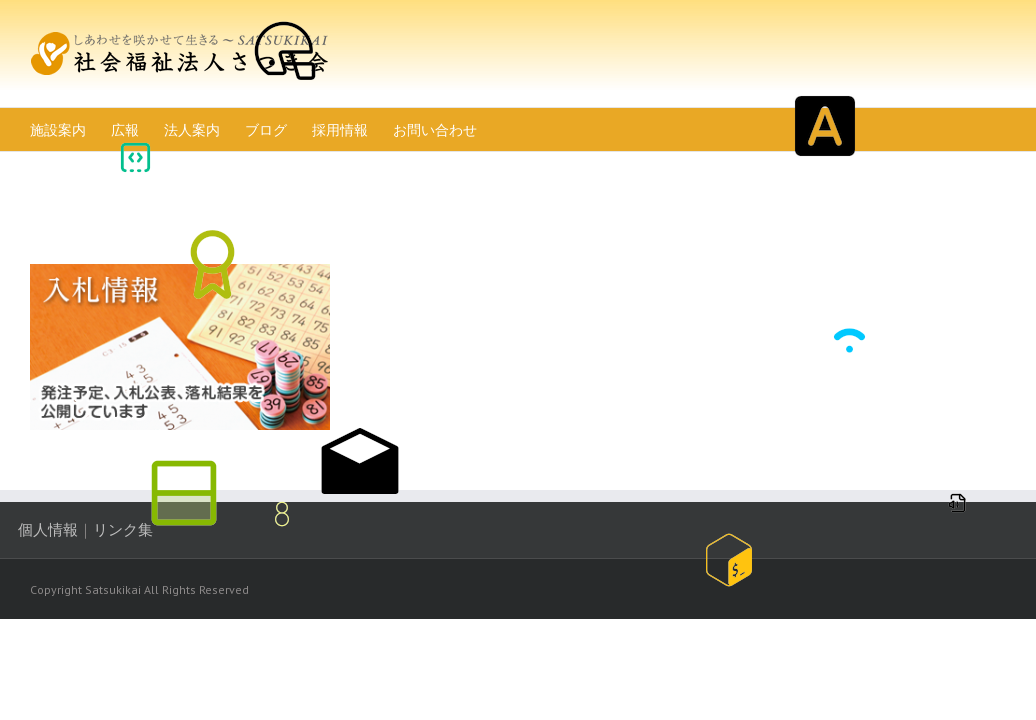  Describe the element at coordinates (729, 560) in the screenshot. I see `open bash terminal` at that location.